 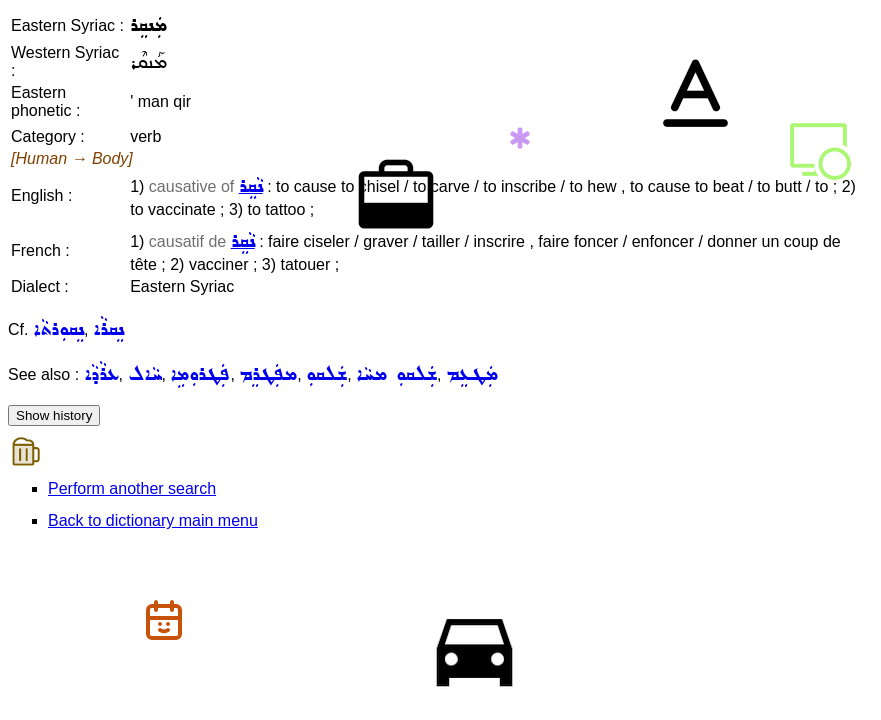 What do you see at coordinates (474, 648) in the screenshot?
I see `get driving directions` at bounding box center [474, 648].